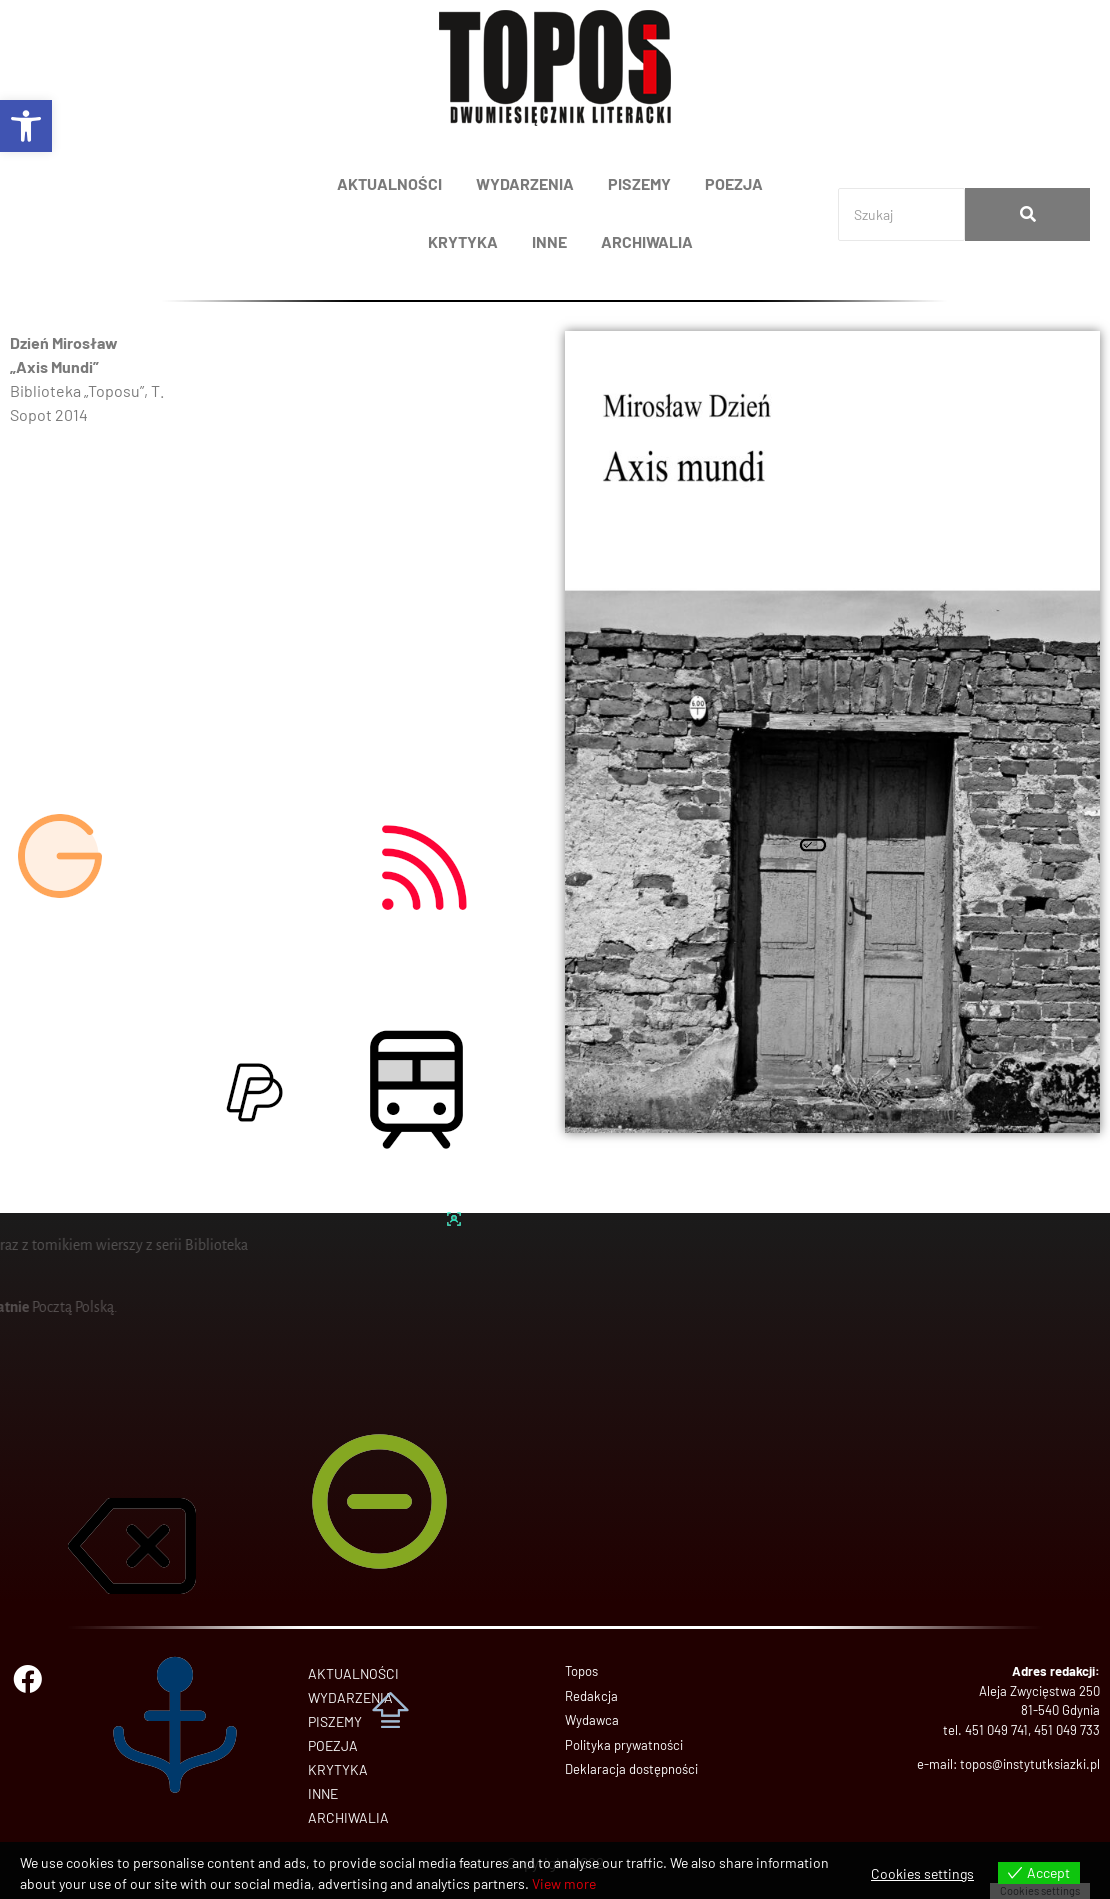 The image size is (1110, 1899). Describe the element at coordinates (420, 871) in the screenshot. I see `subscribe to RSS feed` at that location.